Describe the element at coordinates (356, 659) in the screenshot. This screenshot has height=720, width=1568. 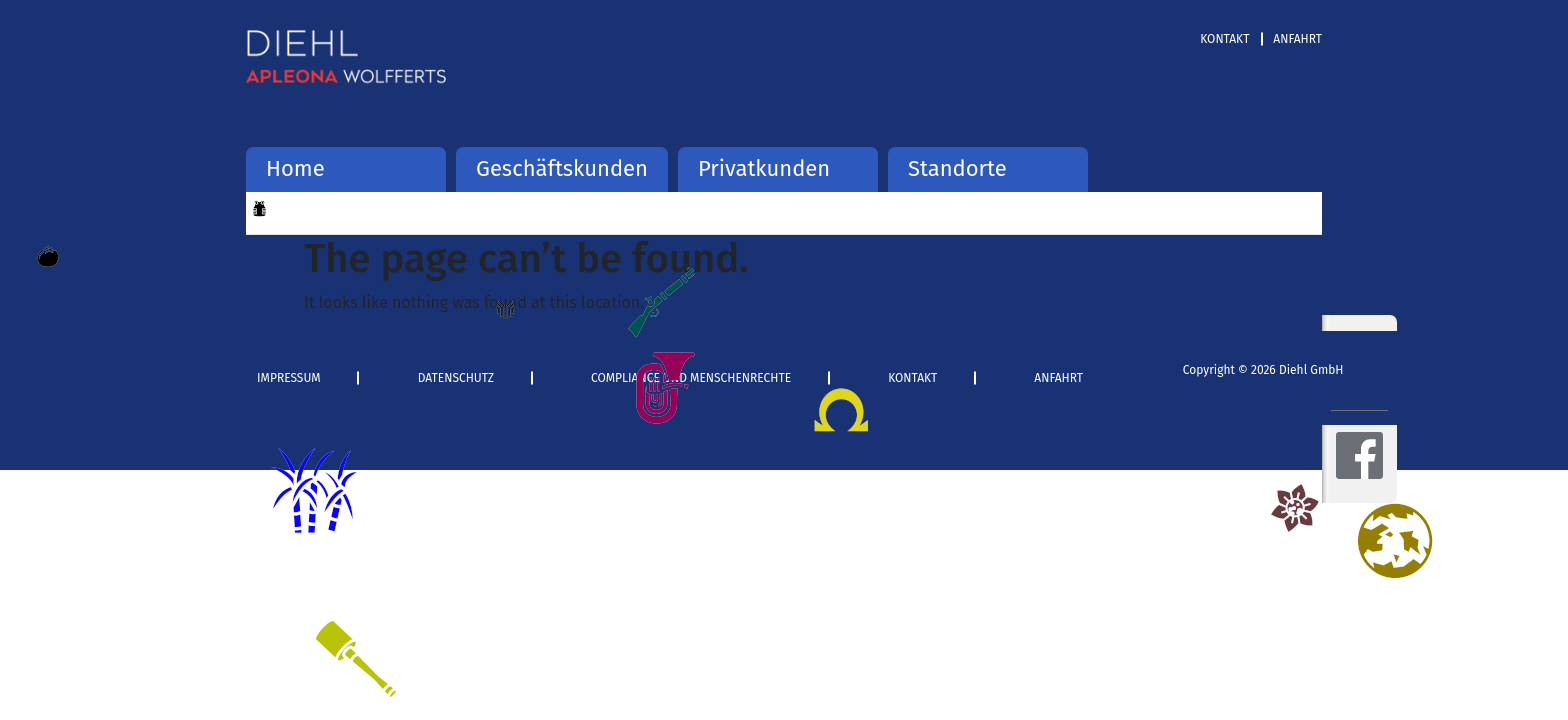
I see `equip stick grenade weapon` at that location.